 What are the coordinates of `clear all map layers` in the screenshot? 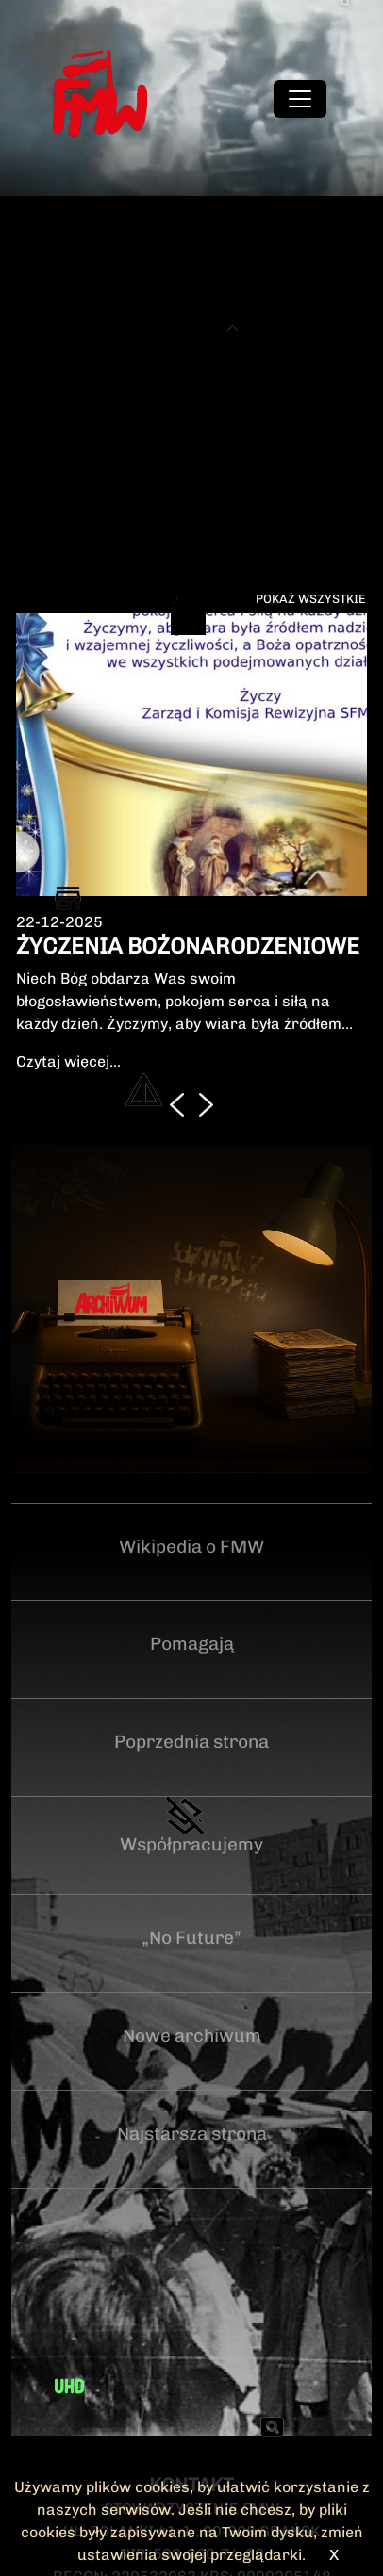 It's located at (185, 1818).